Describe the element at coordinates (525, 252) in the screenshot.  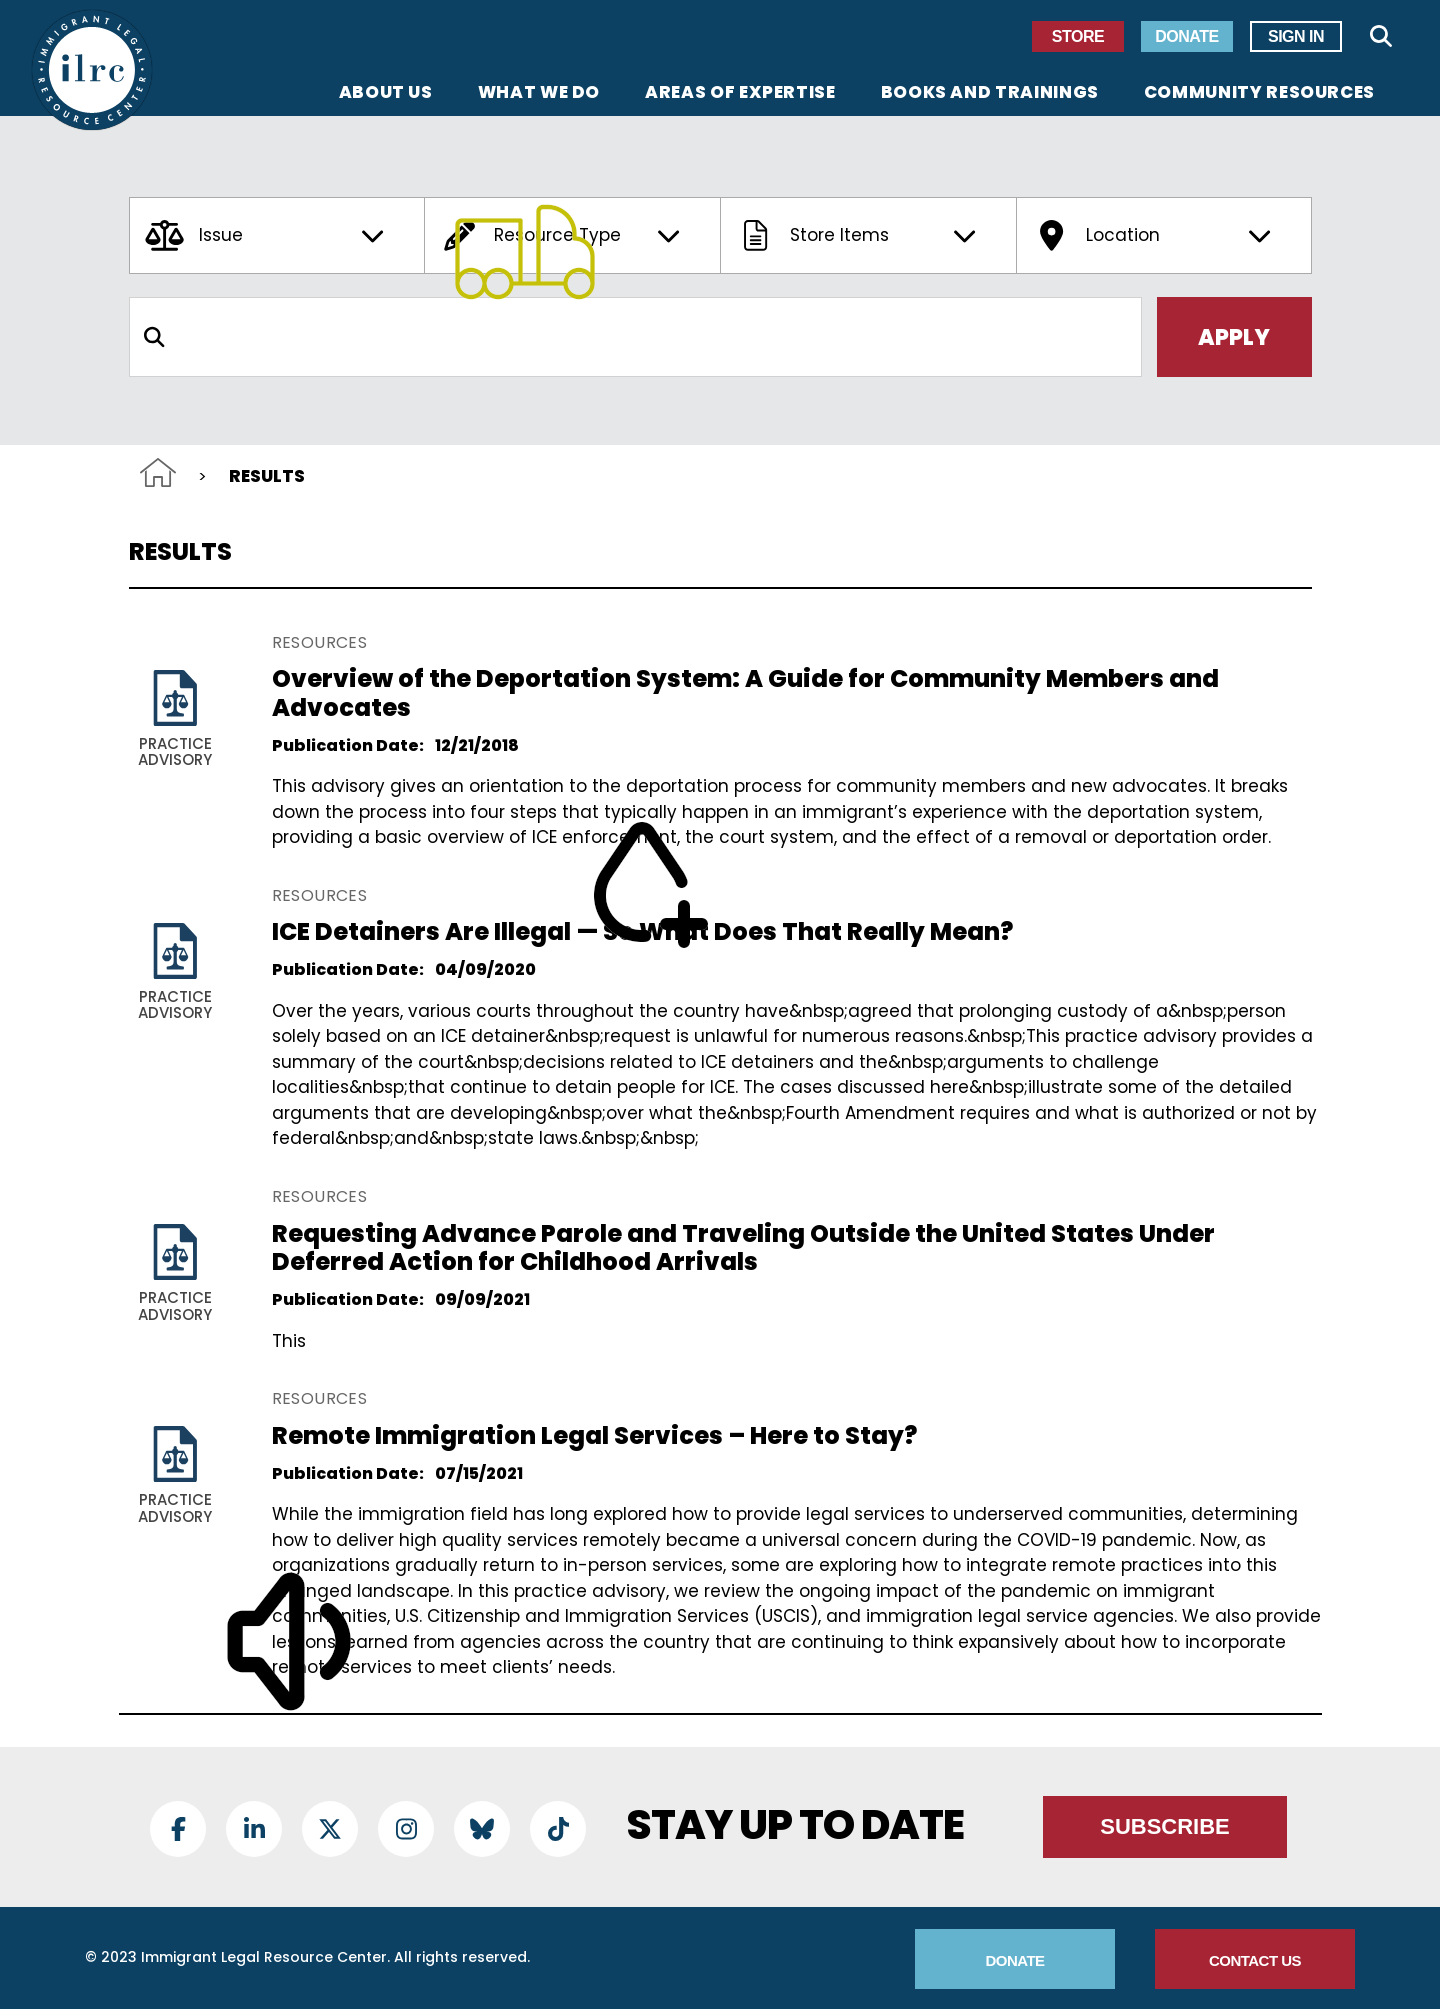
I see `view shipping or delivery status` at that location.